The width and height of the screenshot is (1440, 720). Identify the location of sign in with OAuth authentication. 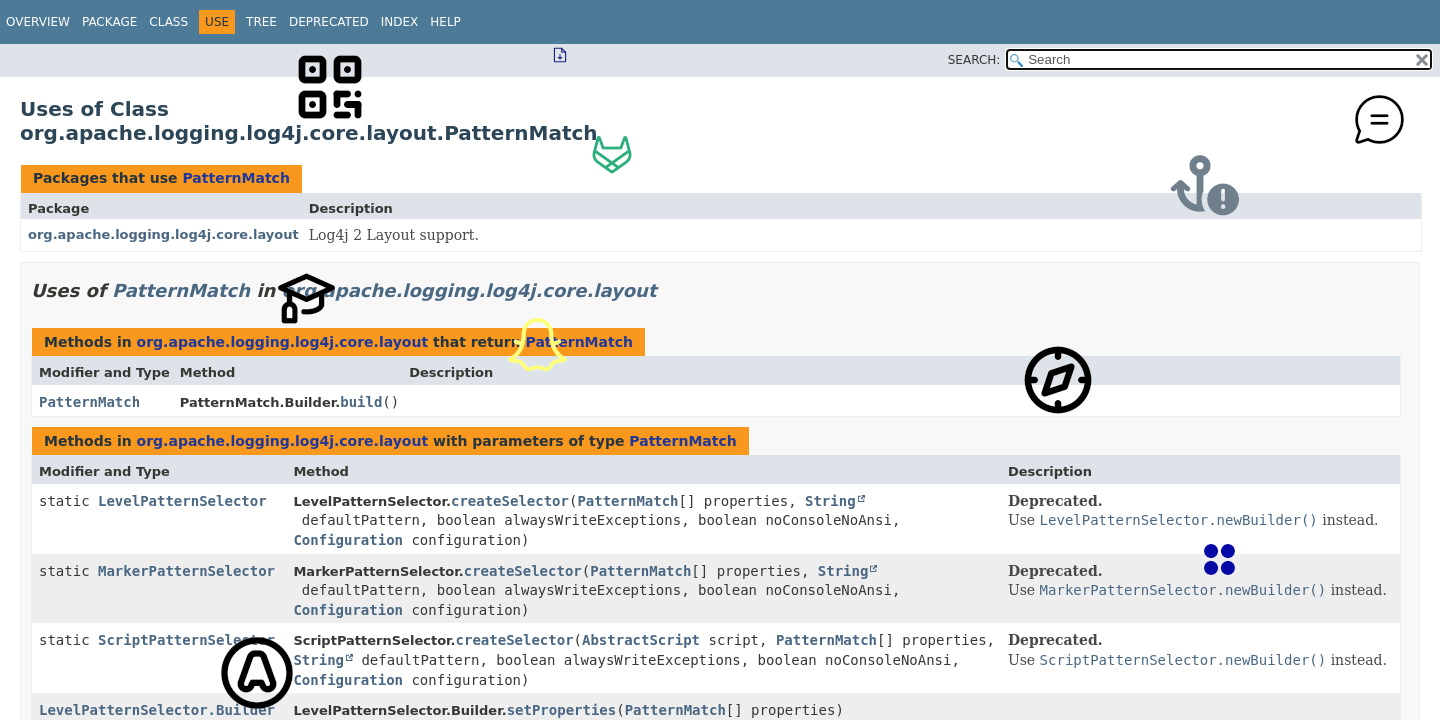
(257, 673).